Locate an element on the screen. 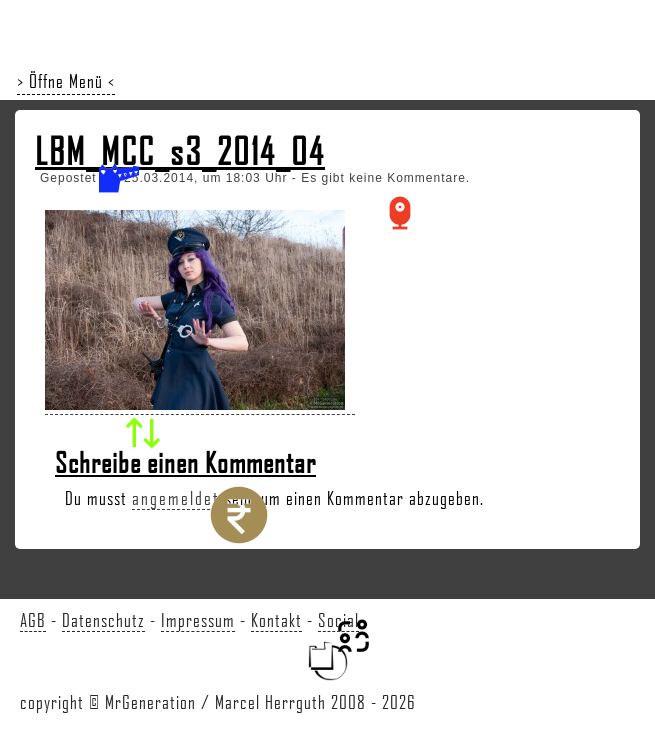  peer-to-peer connection or transfer is located at coordinates (353, 636).